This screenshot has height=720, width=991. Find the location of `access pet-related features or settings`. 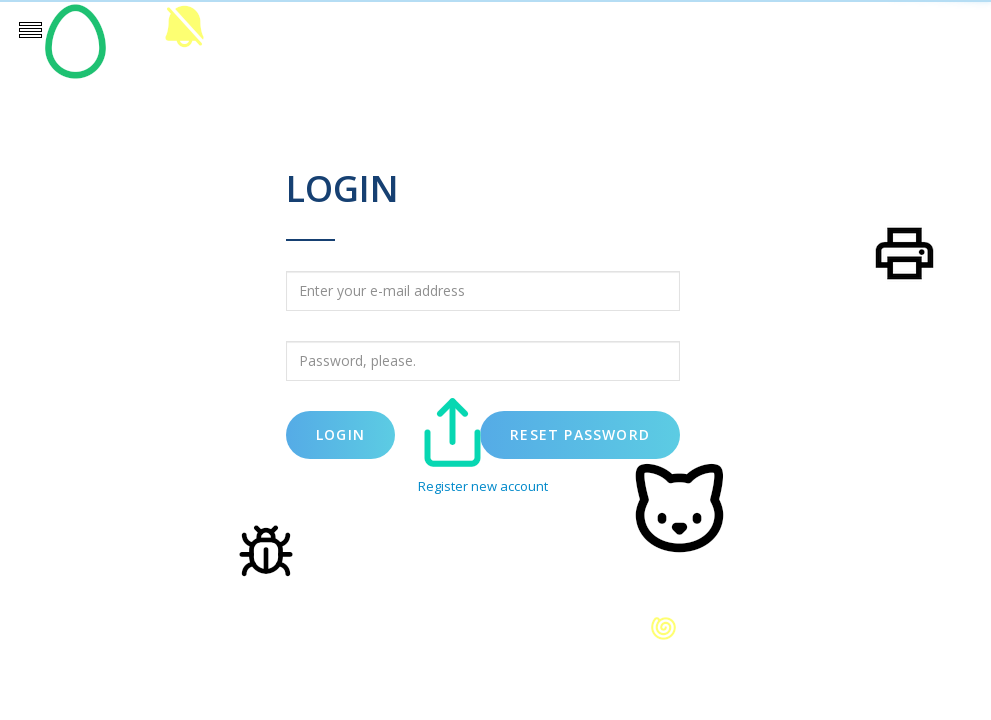

access pet-related features or settings is located at coordinates (679, 508).